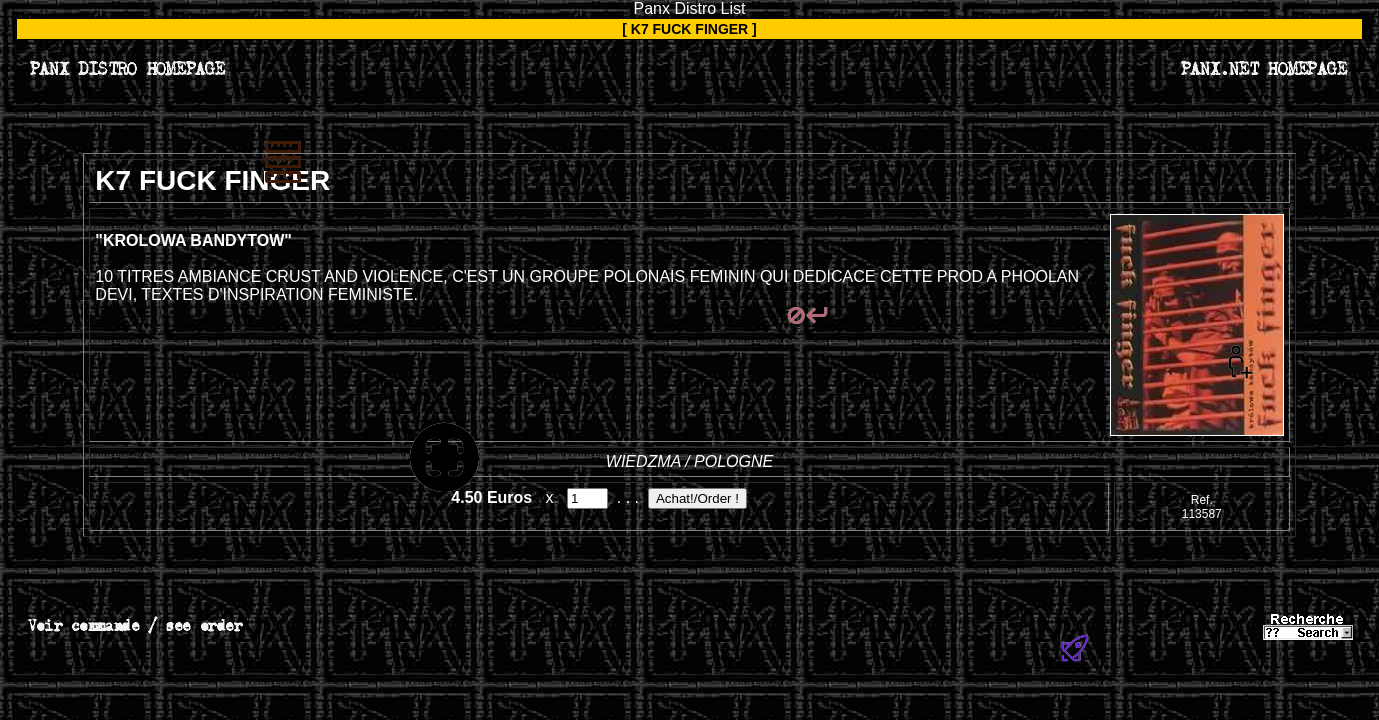  I want to click on access server settings or configuration, so click(283, 162).